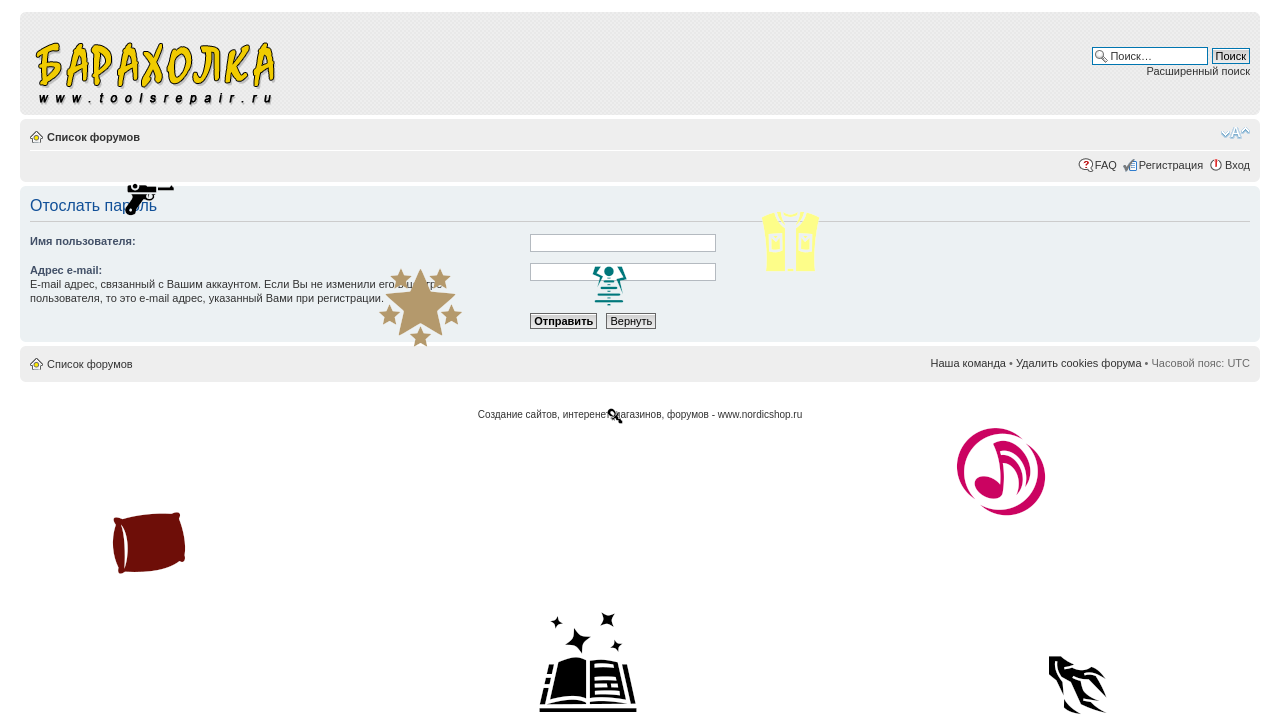 The image size is (1280, 727). I want to click on open your spell book or magic abilities, so click(588, 662).